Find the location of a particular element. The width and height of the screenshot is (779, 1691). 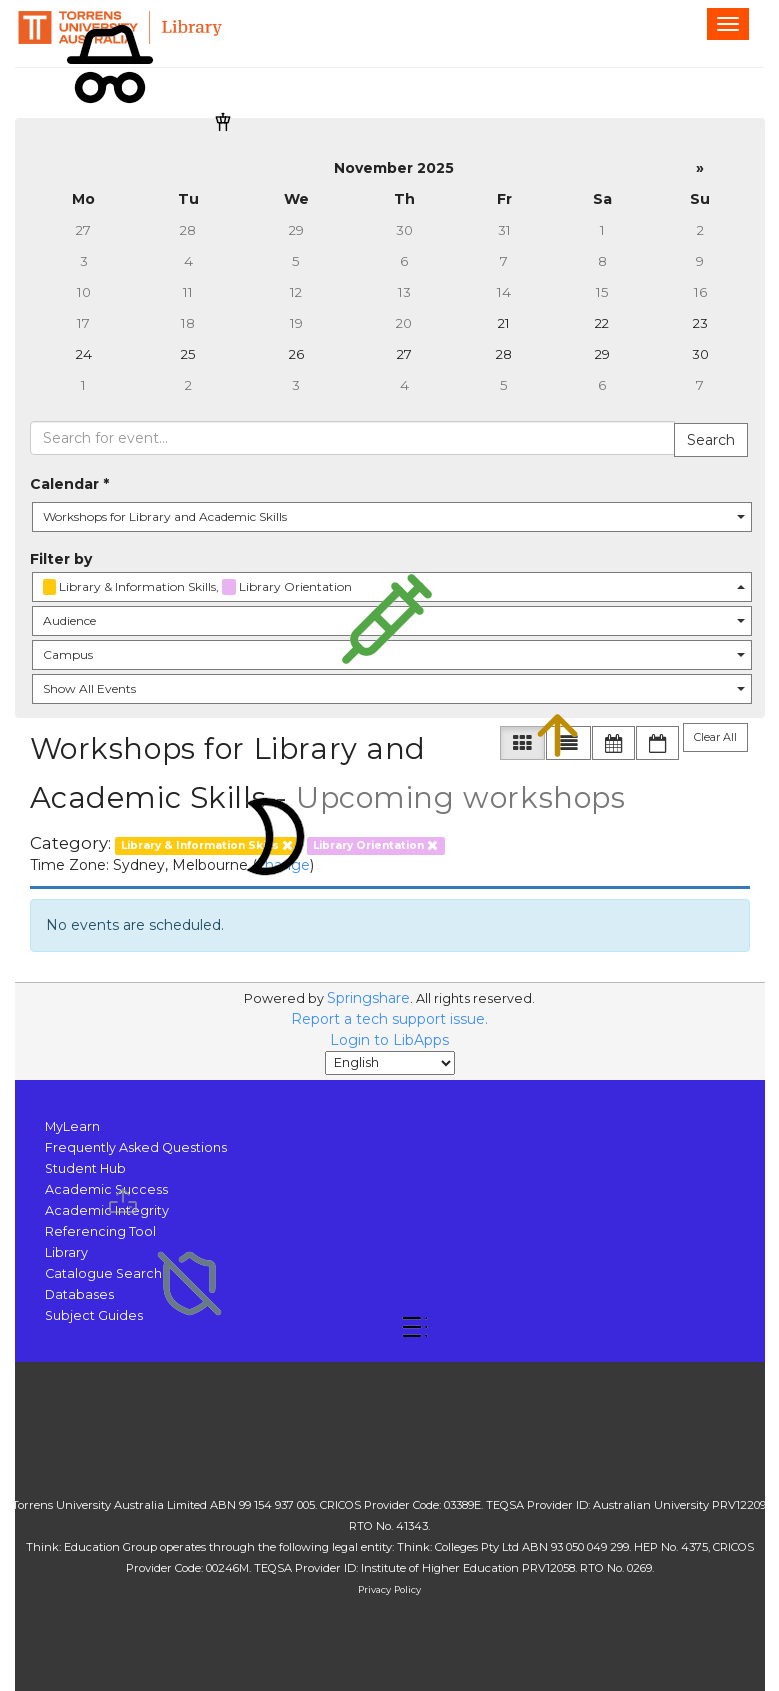

toggle dark mode or night theme is located at coordinates (273, 836).